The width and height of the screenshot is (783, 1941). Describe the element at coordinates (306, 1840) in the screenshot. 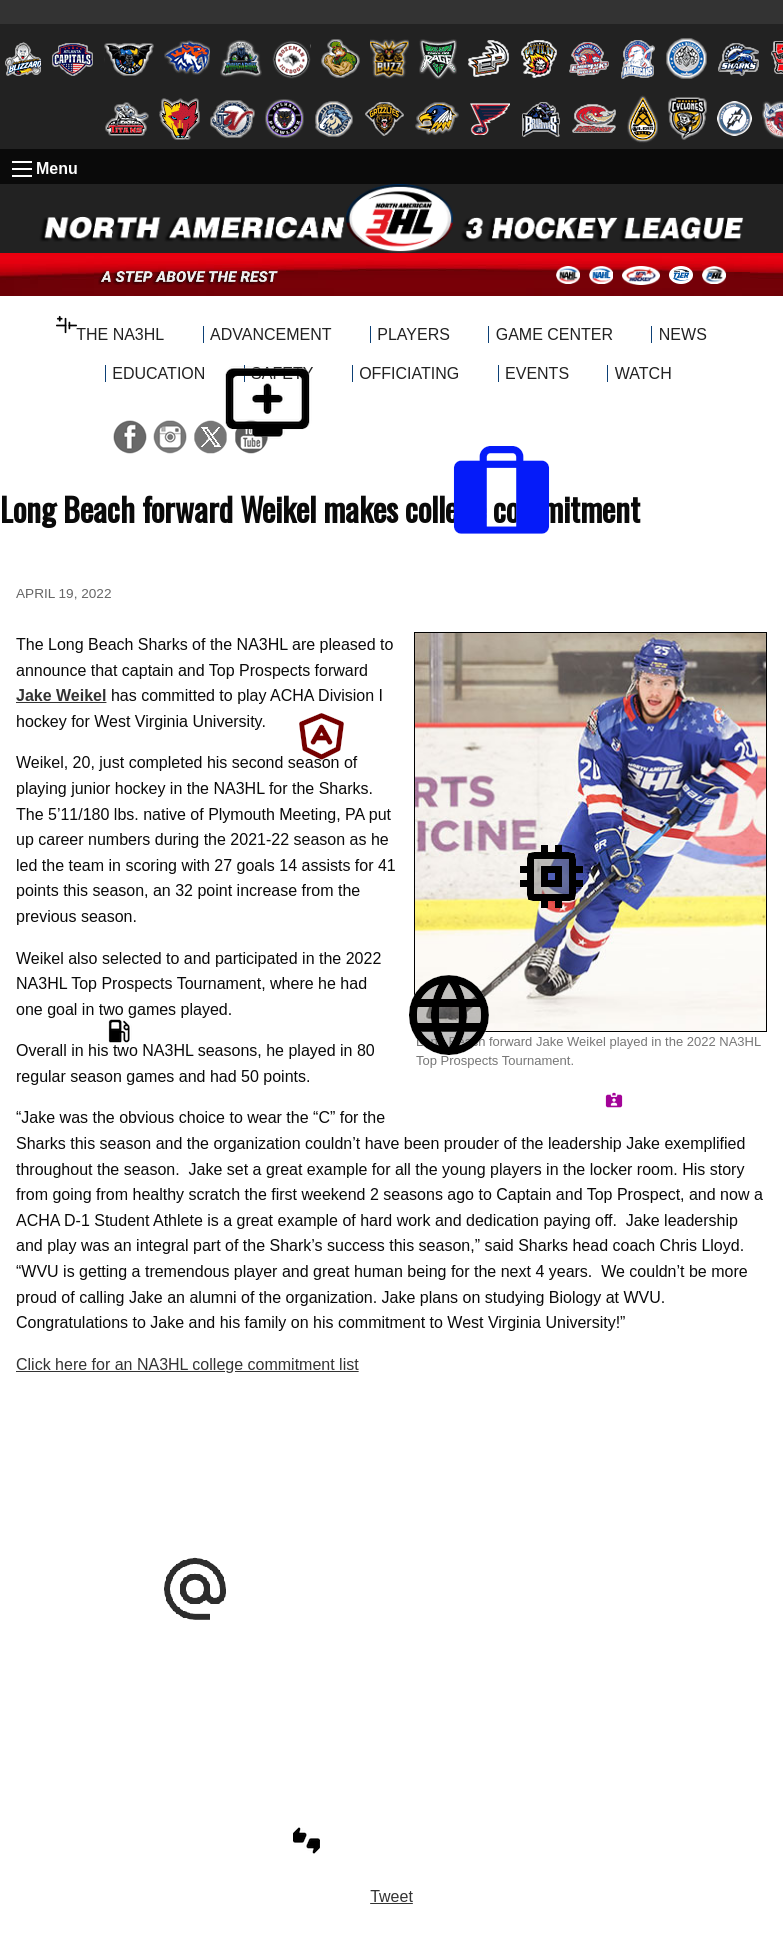

I see `rate or provide feedback` at that location.